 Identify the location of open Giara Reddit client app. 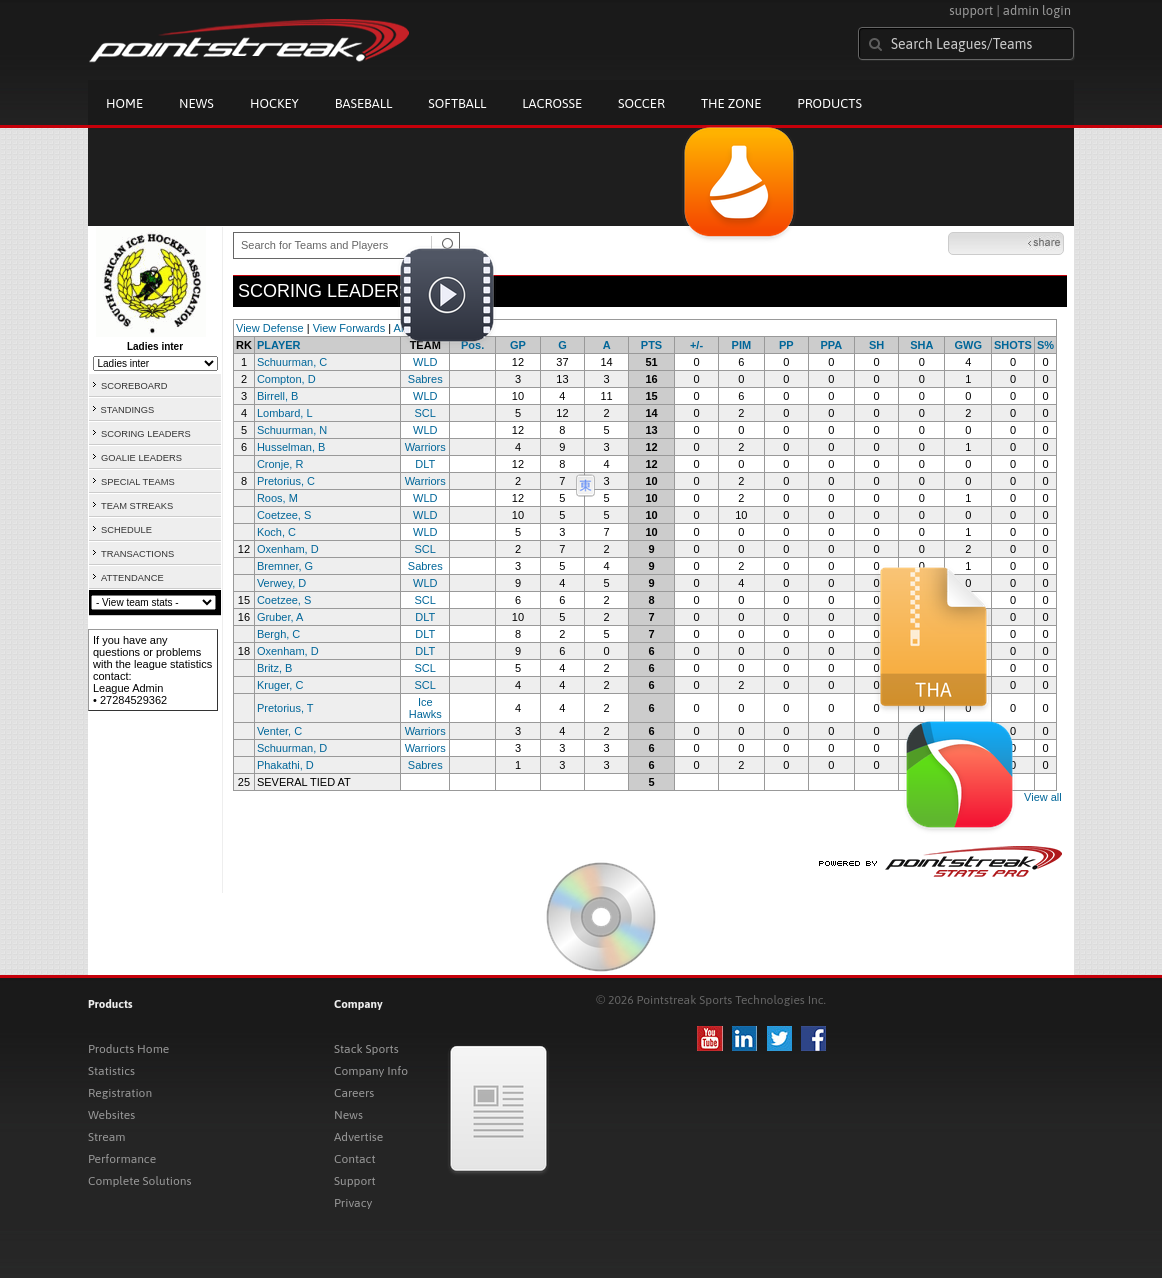
(739, 182).